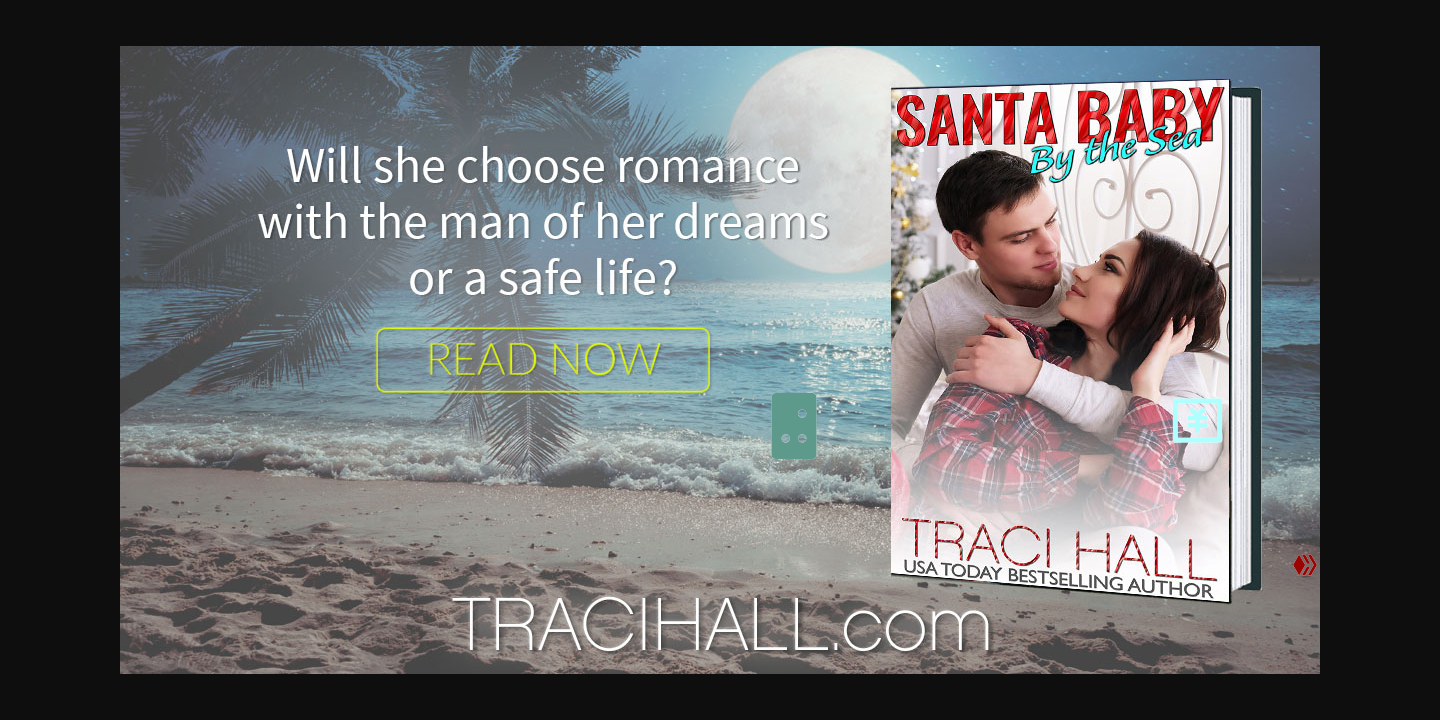 This screenshot has height=720, width=1440. What do you see at coordinates (1197, 420) in the screenshot?
I see `access Chinese yuan payment options` at bounding box center [1197, 420].